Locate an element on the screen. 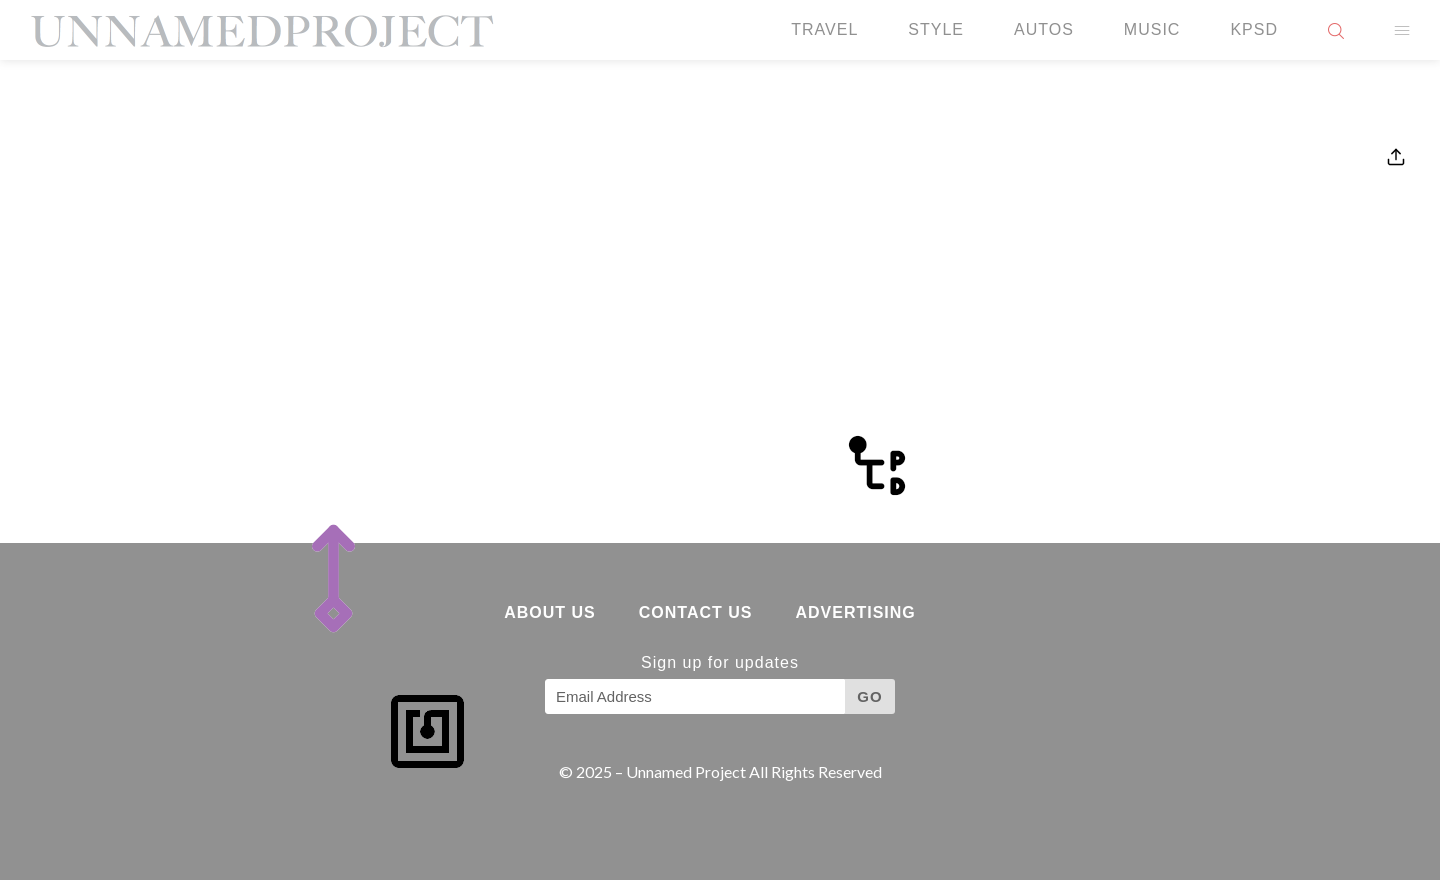 The height and width of the screenshot is (880, 1440). move item up in priority or order is located at coordinates (333, 578).